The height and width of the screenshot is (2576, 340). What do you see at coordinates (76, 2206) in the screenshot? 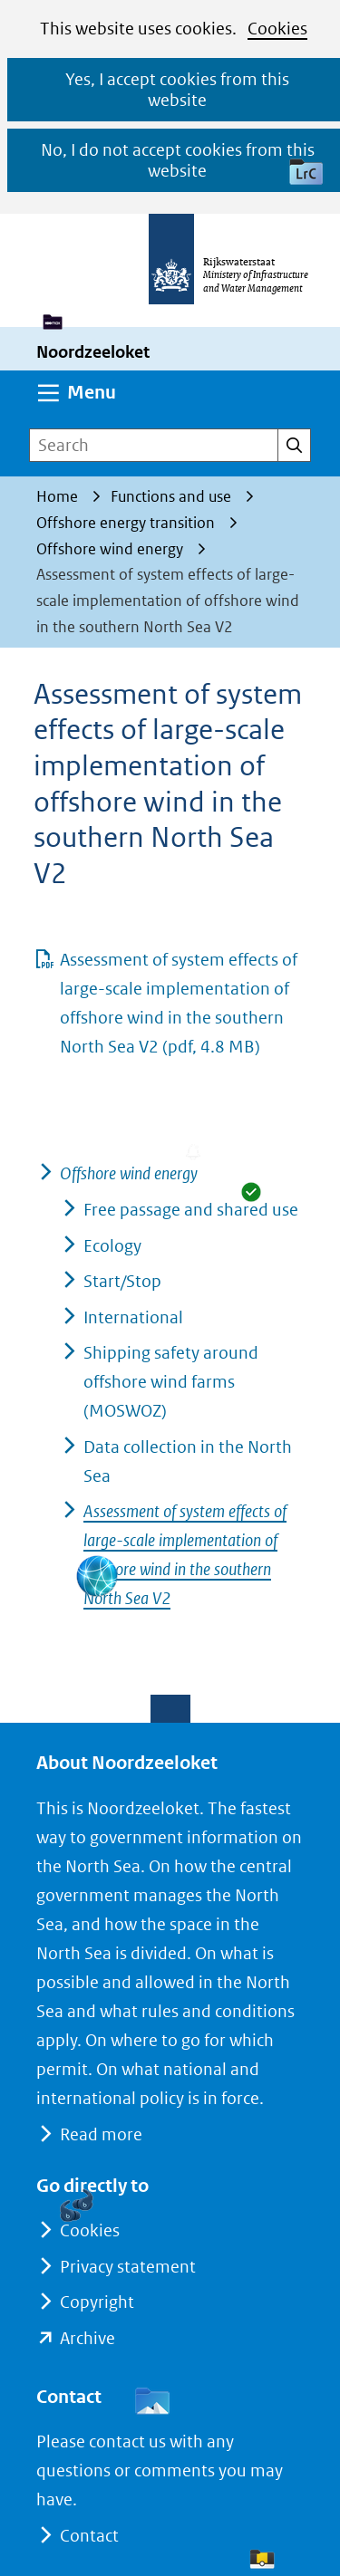
I see `beats fit pro wireless earbuds in tidal blue` at bounding box center [76, 2206].